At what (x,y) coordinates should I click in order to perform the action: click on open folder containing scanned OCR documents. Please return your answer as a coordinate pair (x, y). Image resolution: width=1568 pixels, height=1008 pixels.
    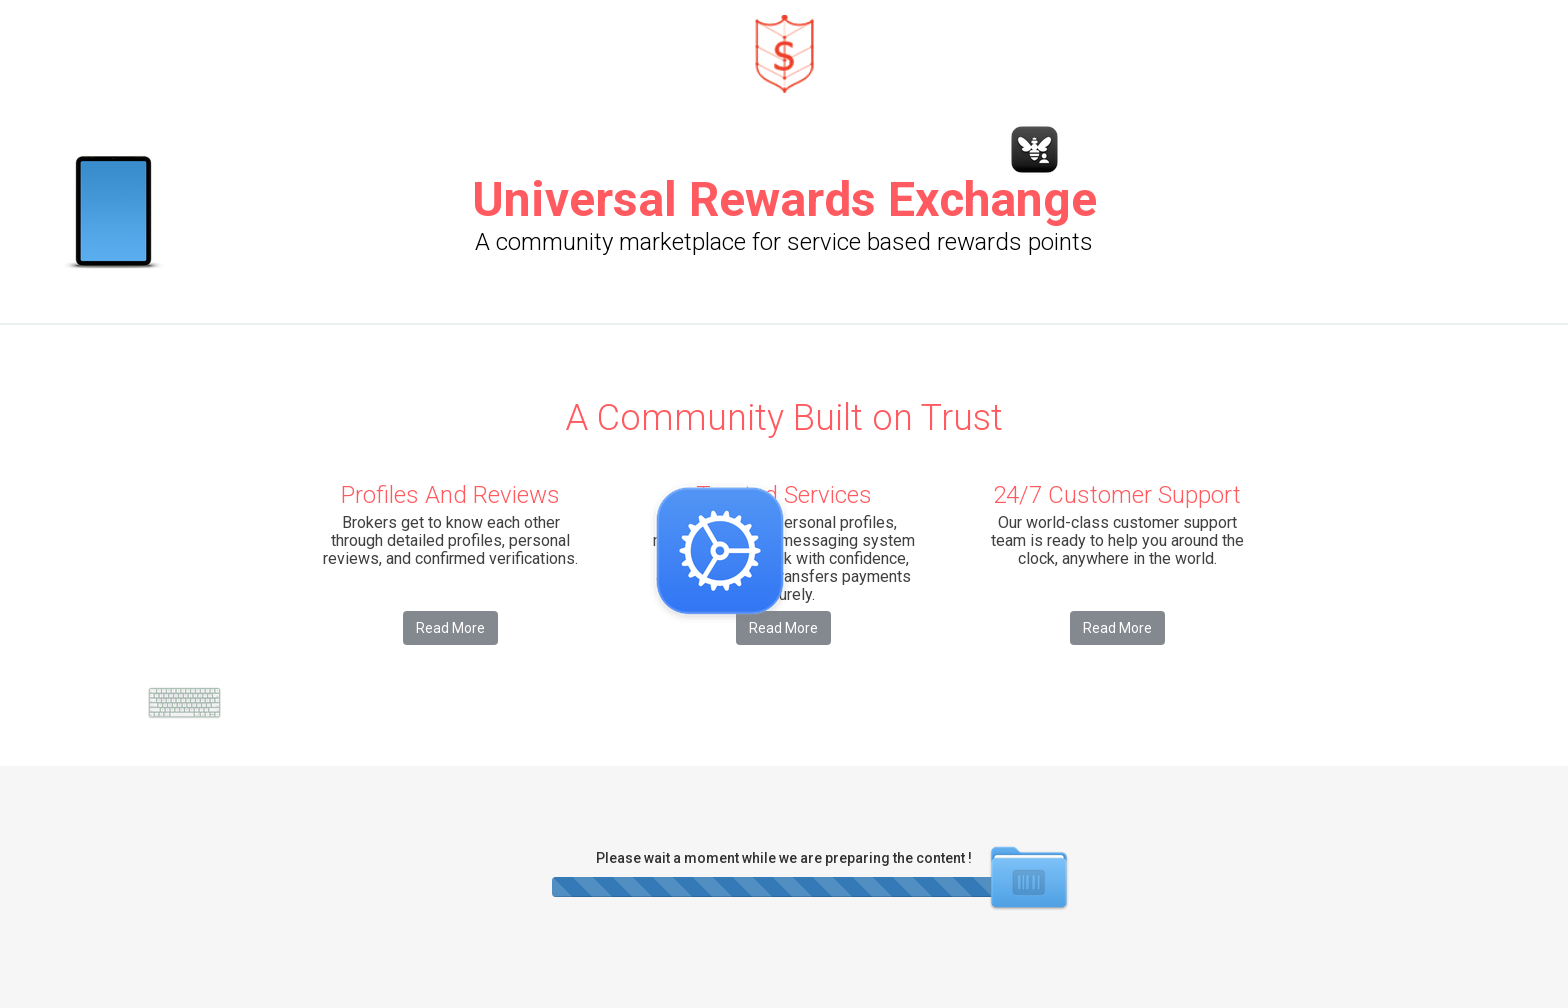
    Looking at the image, I should click on (1029, 877).